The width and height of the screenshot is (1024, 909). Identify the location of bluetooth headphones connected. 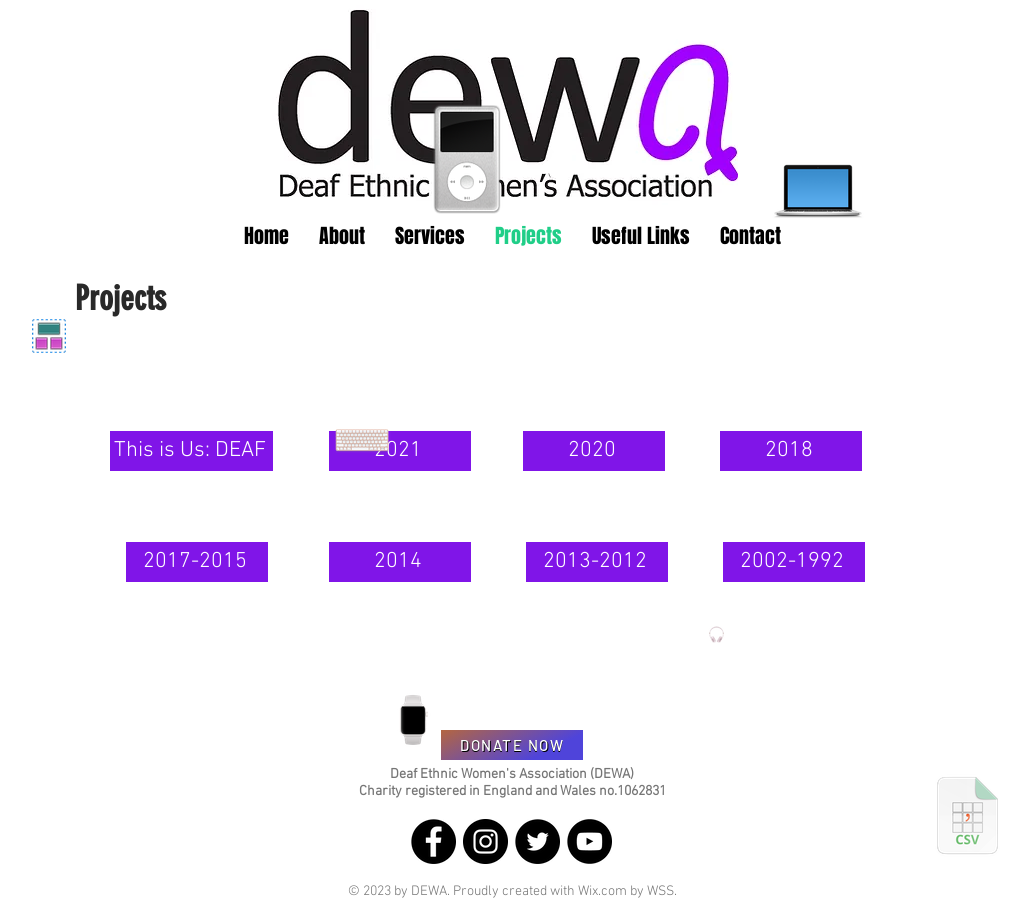
(716, 634).